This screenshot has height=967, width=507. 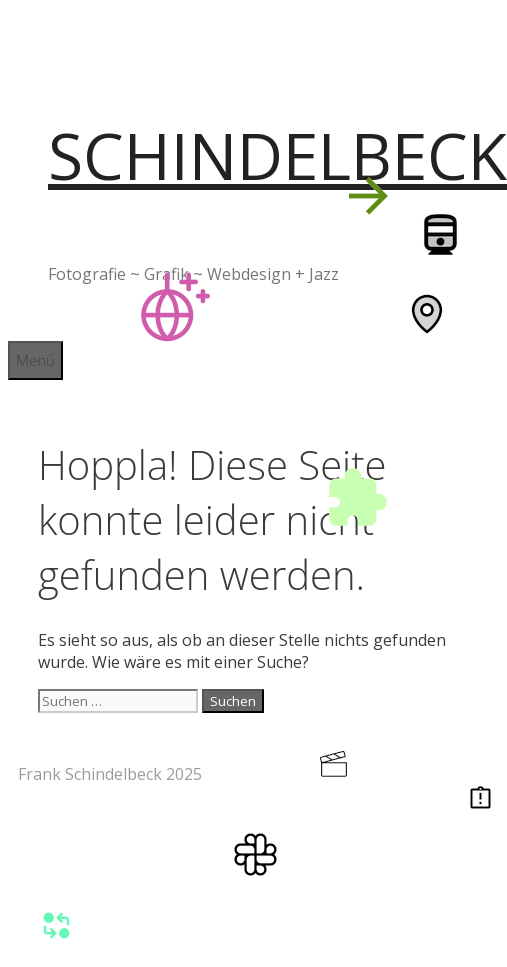 I want to click on transform or convert between formats, so click(x=56, y=925).